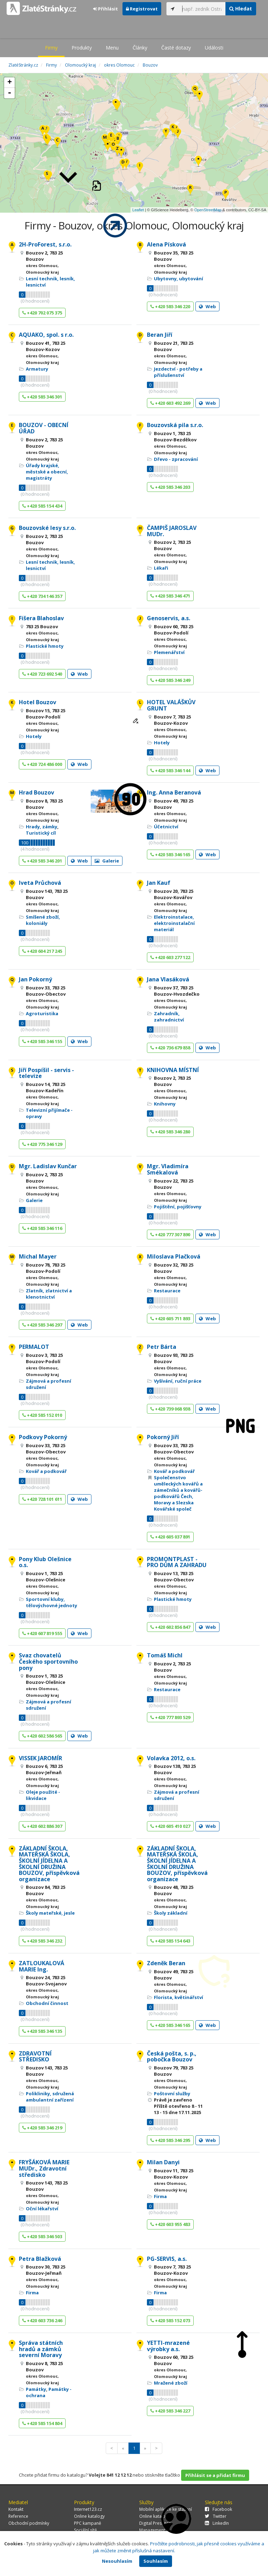  I want to click on expand to show more content, so click(68, 177).